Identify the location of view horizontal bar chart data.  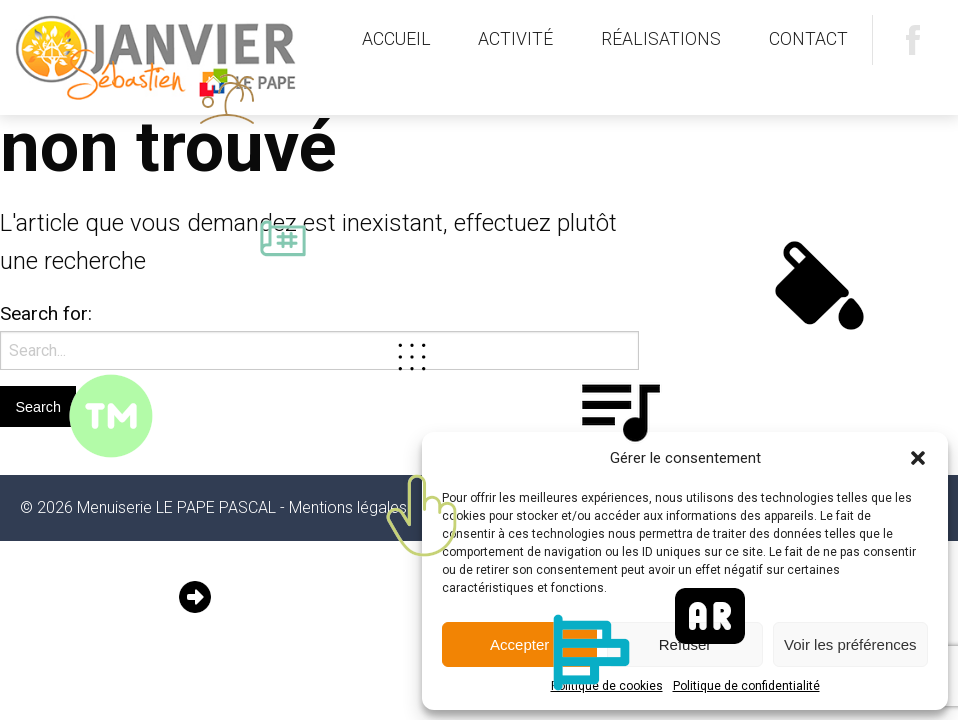
(588, 652).